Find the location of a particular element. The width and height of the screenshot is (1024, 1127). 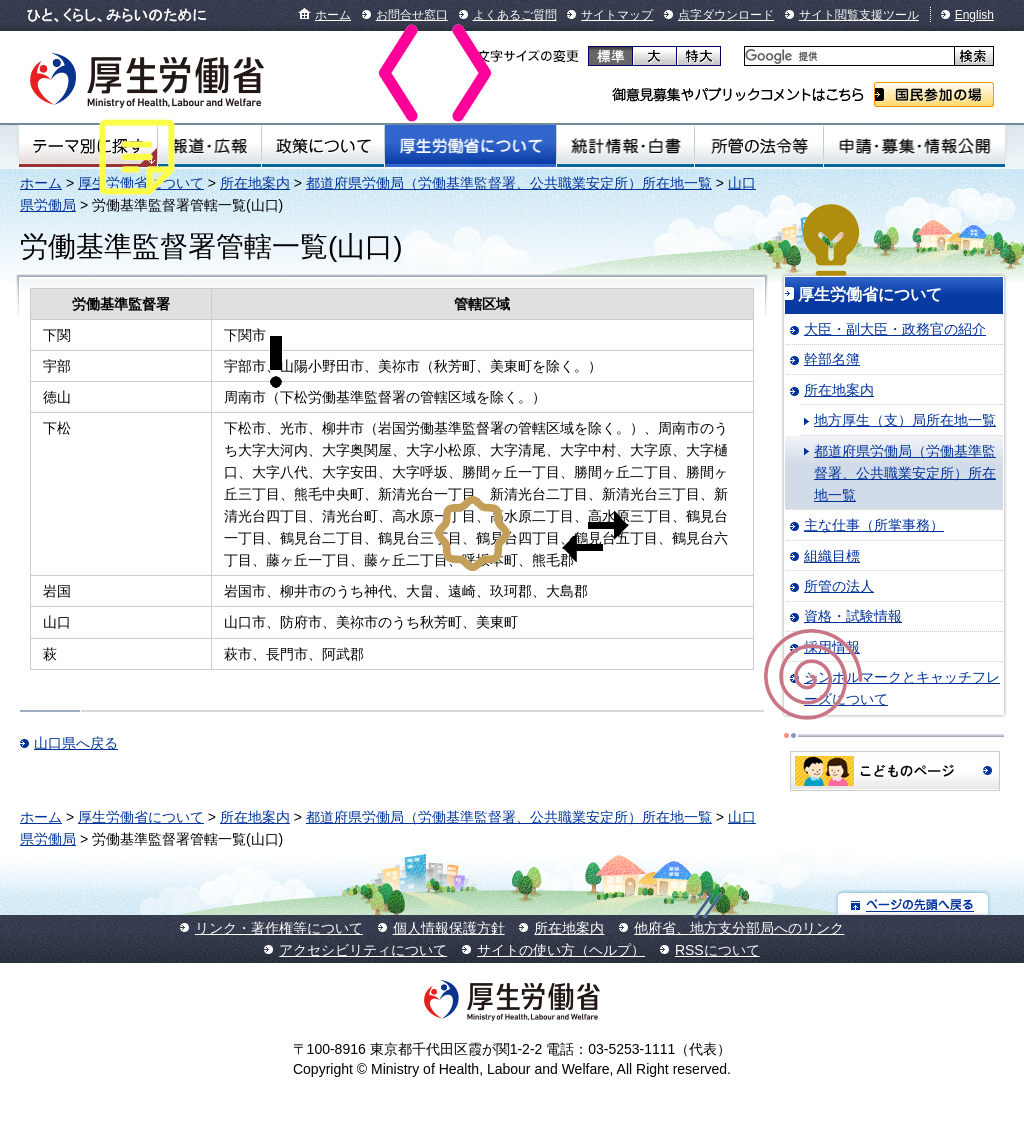

indicates a separator or divider between elements is located at coordinates (708, 906).